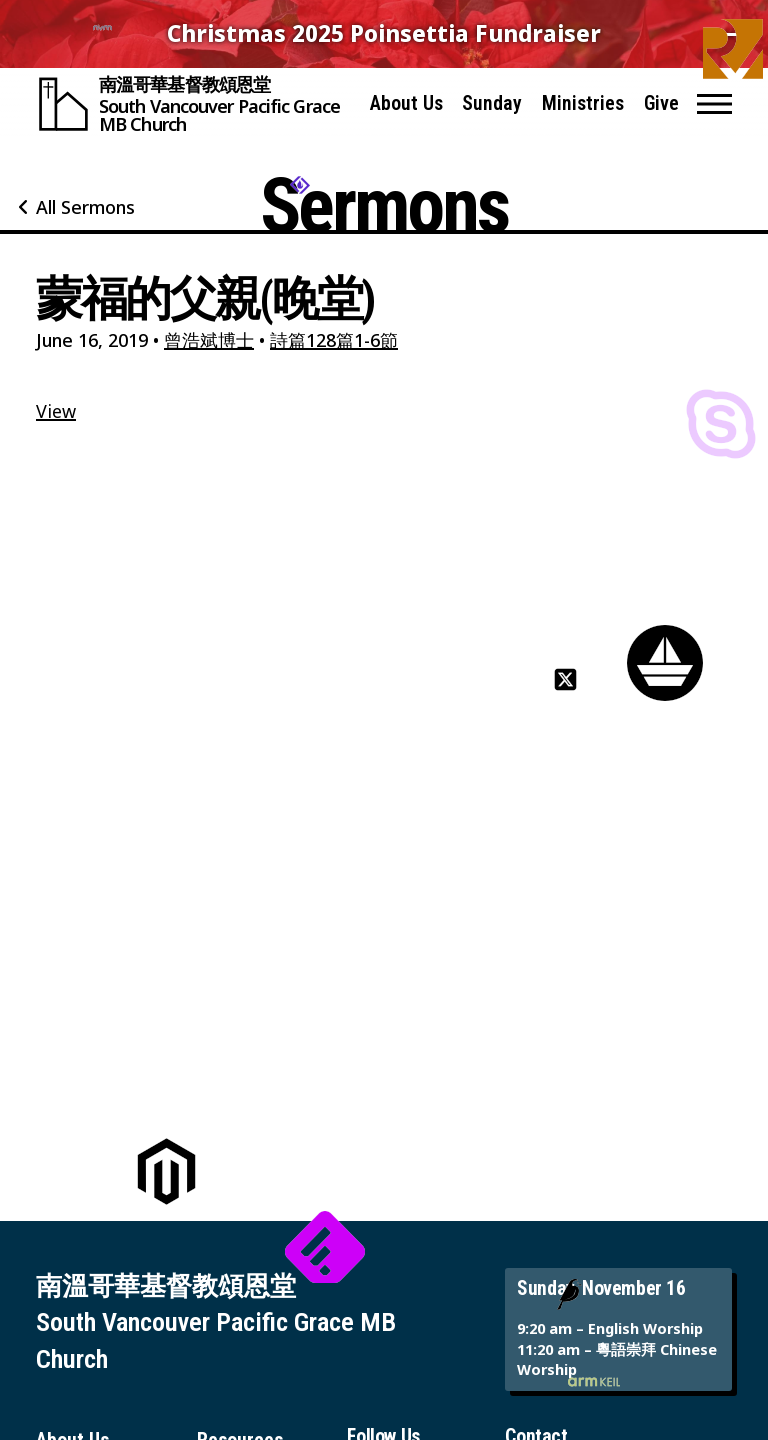  Describe the element at coordinates (721, 424) in the screenshot. I see `open Skype app` at that location.